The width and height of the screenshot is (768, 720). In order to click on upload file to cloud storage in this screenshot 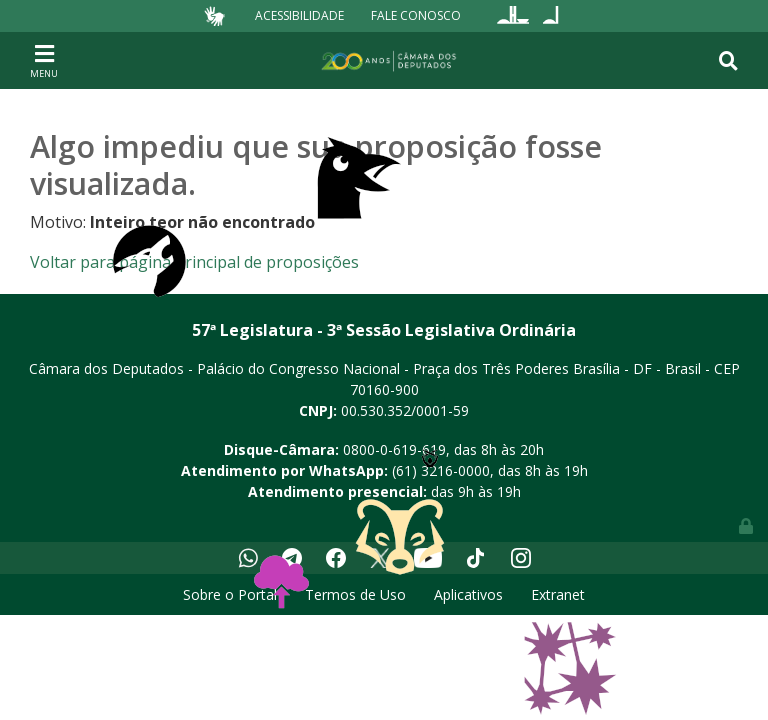, I will do `click(281, 581)`.